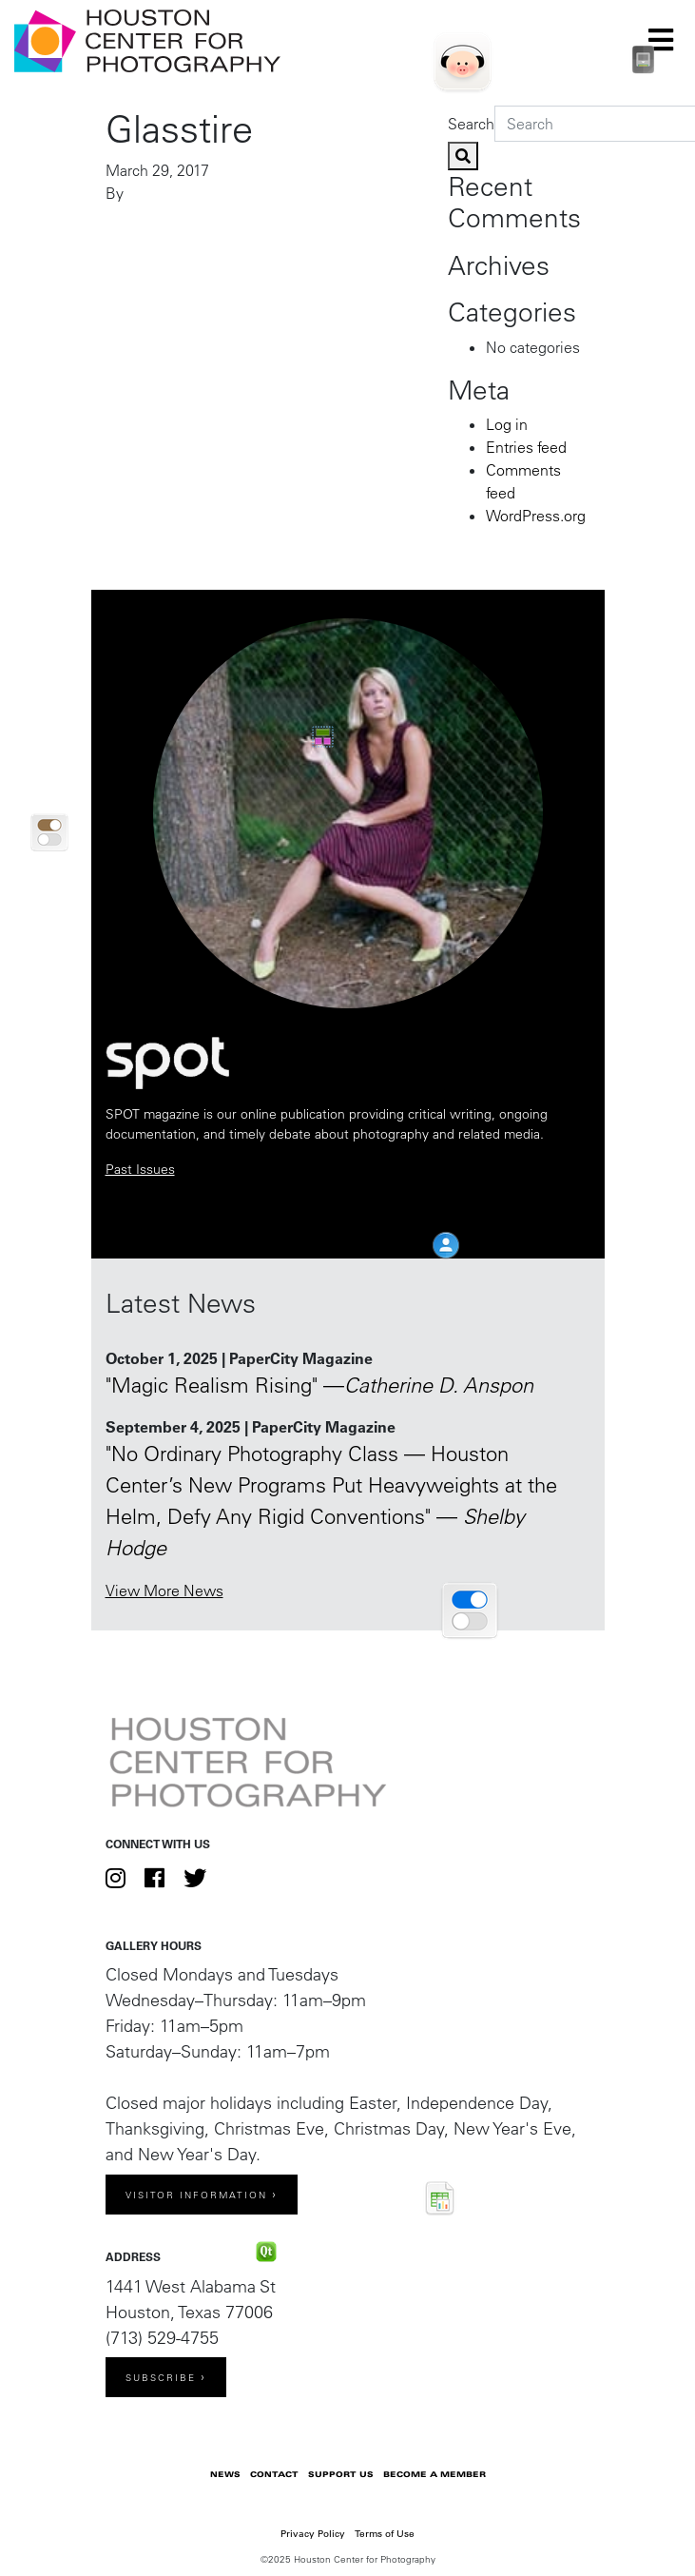 The image size is (695, 2576). What do you see at coordinates (439, 2197) in the screenshot?
I see `open a spreadsheet file` at bounding box center [439, 2197].